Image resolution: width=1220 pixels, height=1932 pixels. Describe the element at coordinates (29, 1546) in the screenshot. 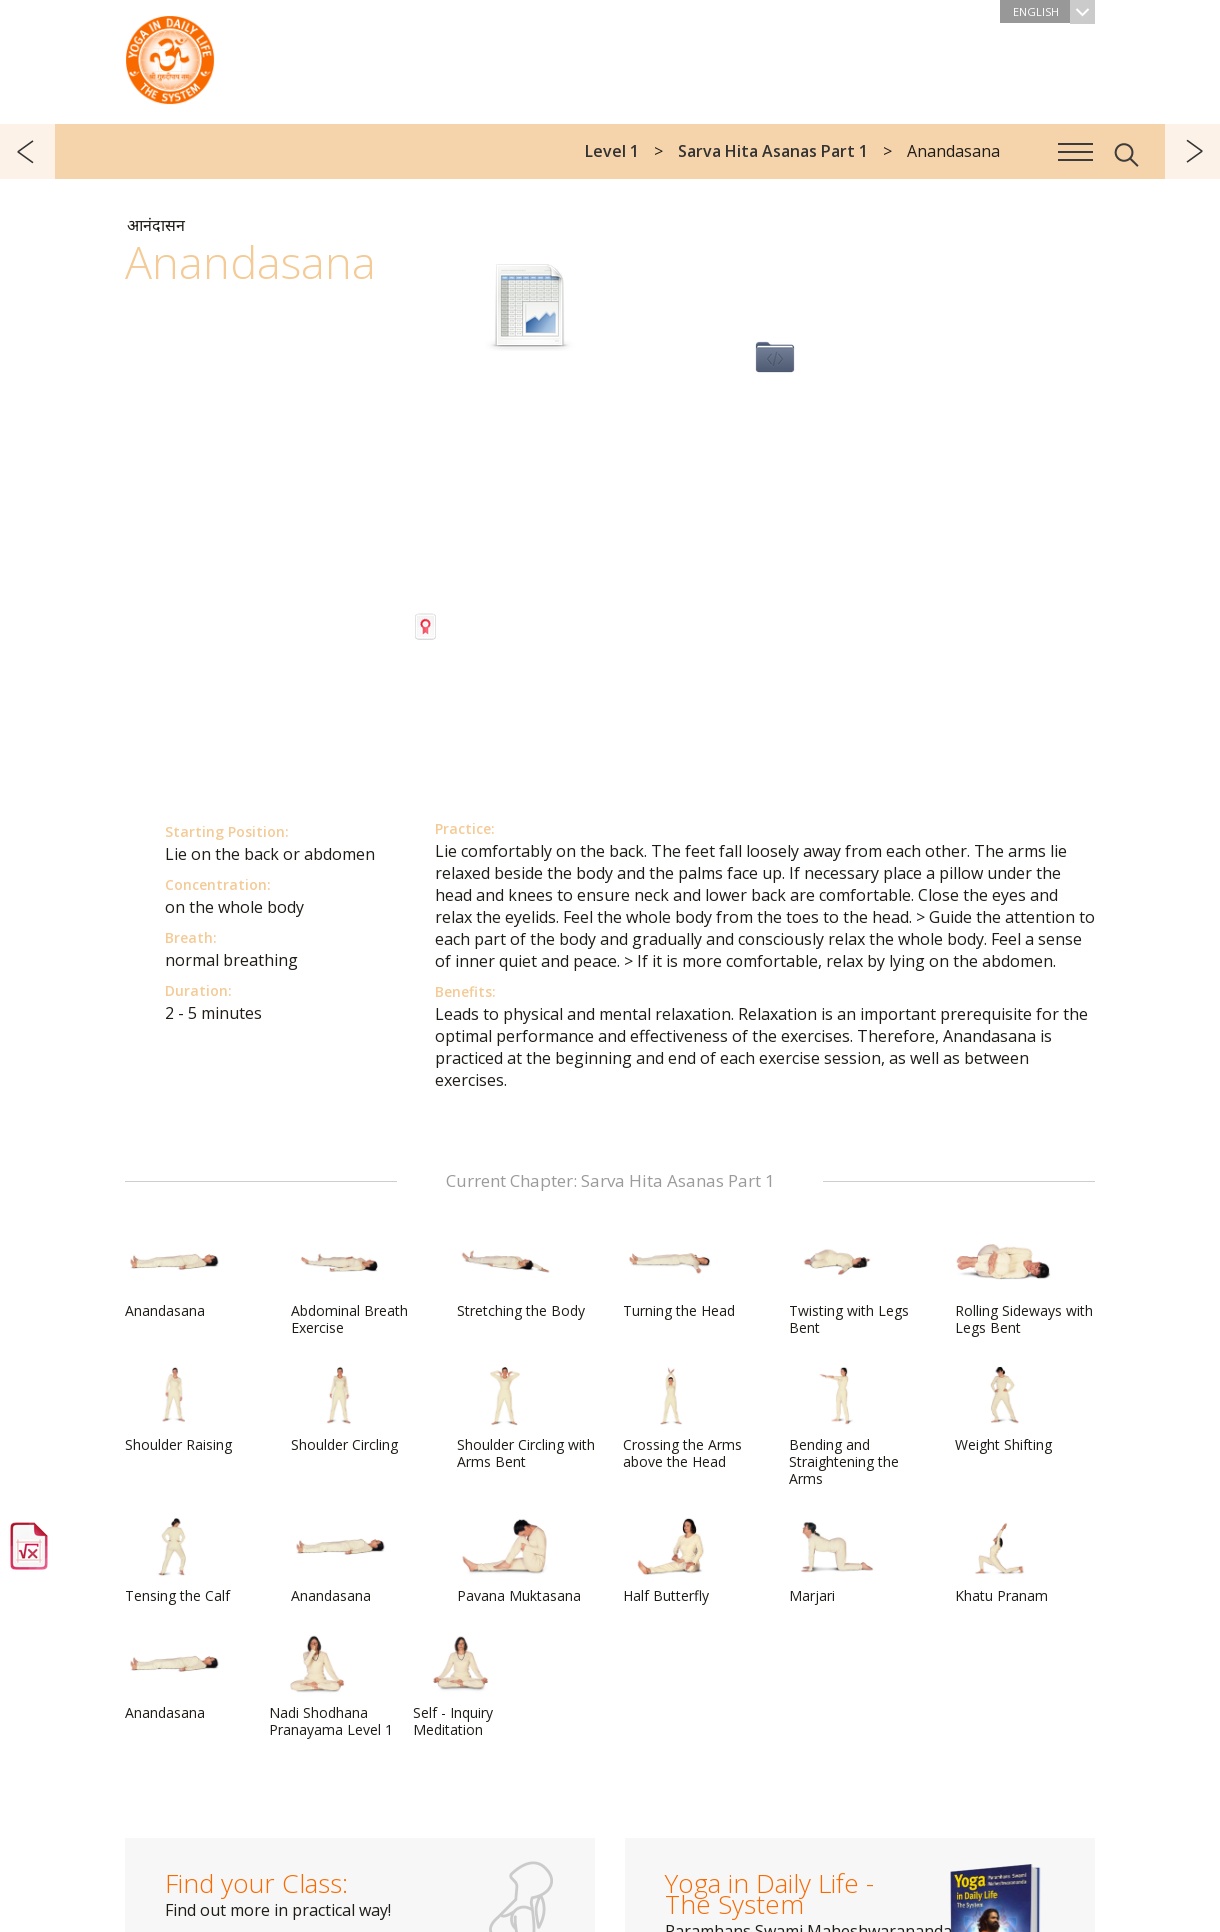

I see `a libreoffice math formula document file` at that location.